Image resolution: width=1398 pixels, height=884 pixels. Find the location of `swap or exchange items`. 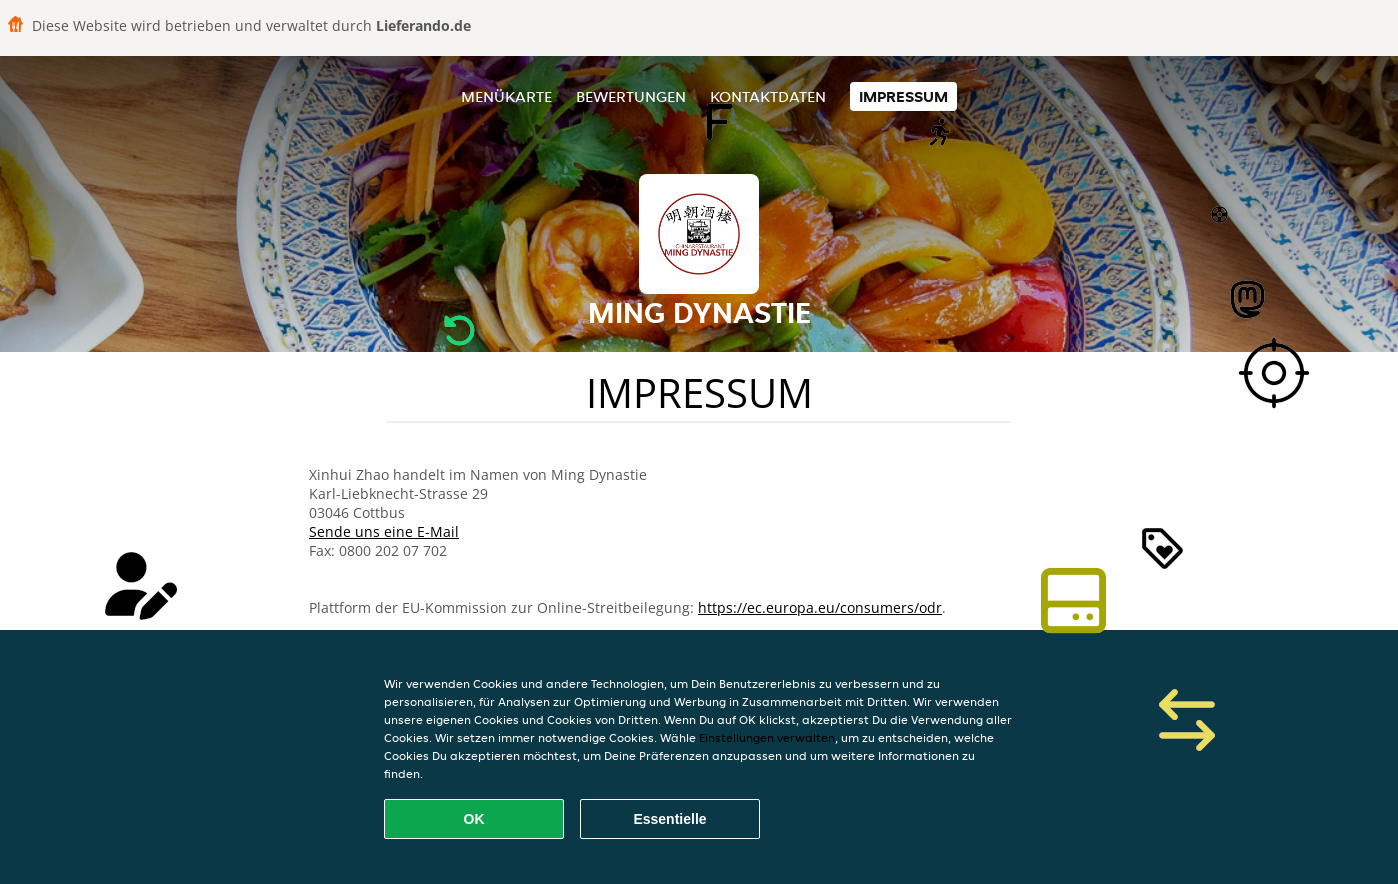

swap or exchange items is located at coordinates (1187, 720).